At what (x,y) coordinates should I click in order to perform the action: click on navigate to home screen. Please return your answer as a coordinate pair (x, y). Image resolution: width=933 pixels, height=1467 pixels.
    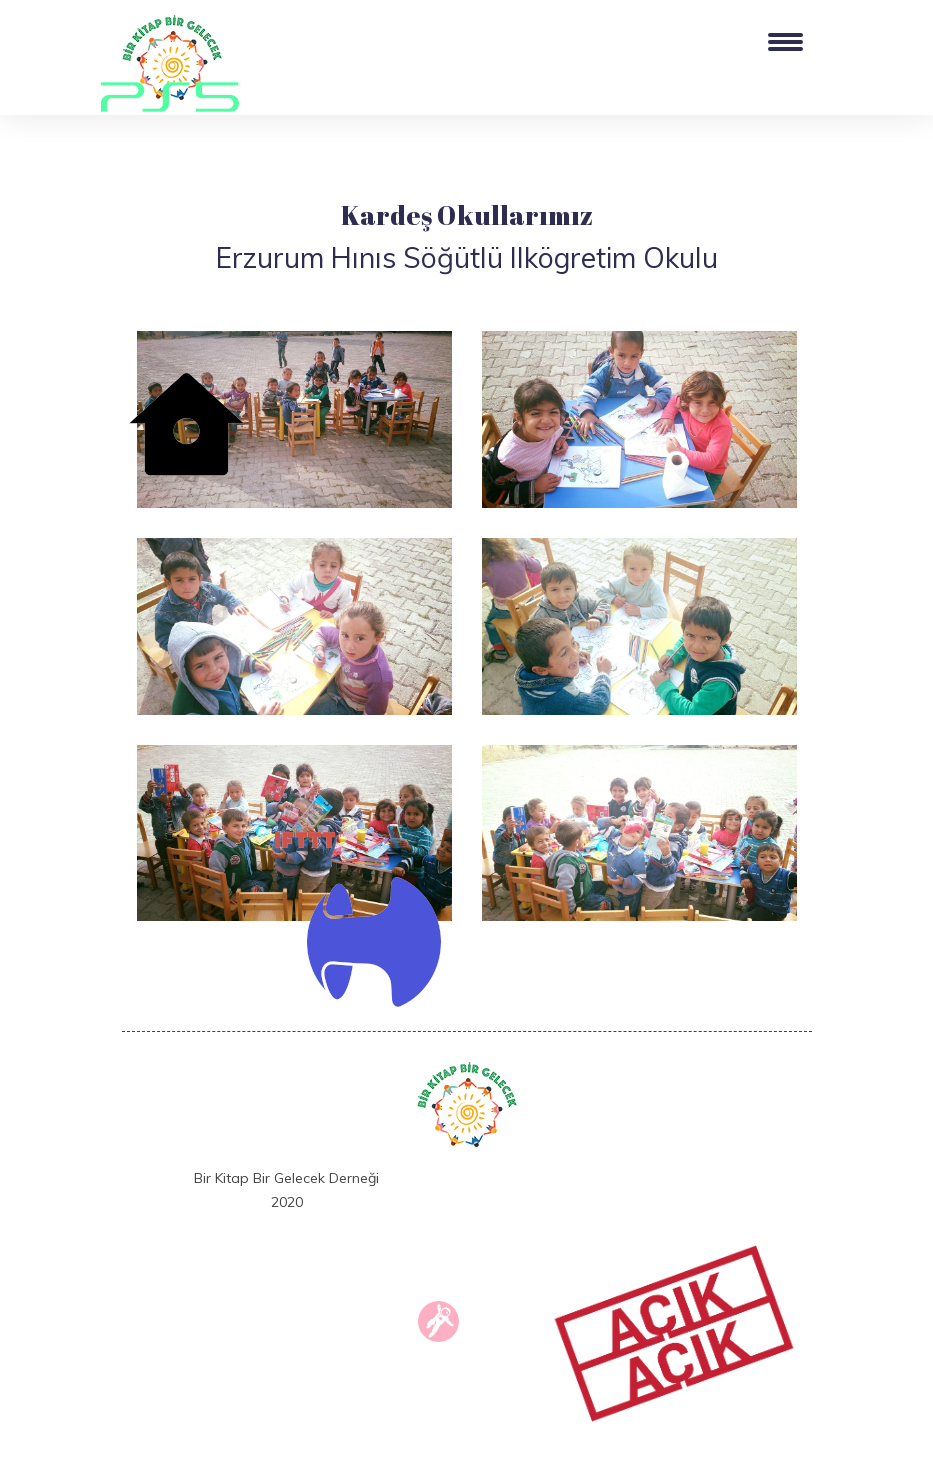
    Looking at the image, I should click on (186, 428).